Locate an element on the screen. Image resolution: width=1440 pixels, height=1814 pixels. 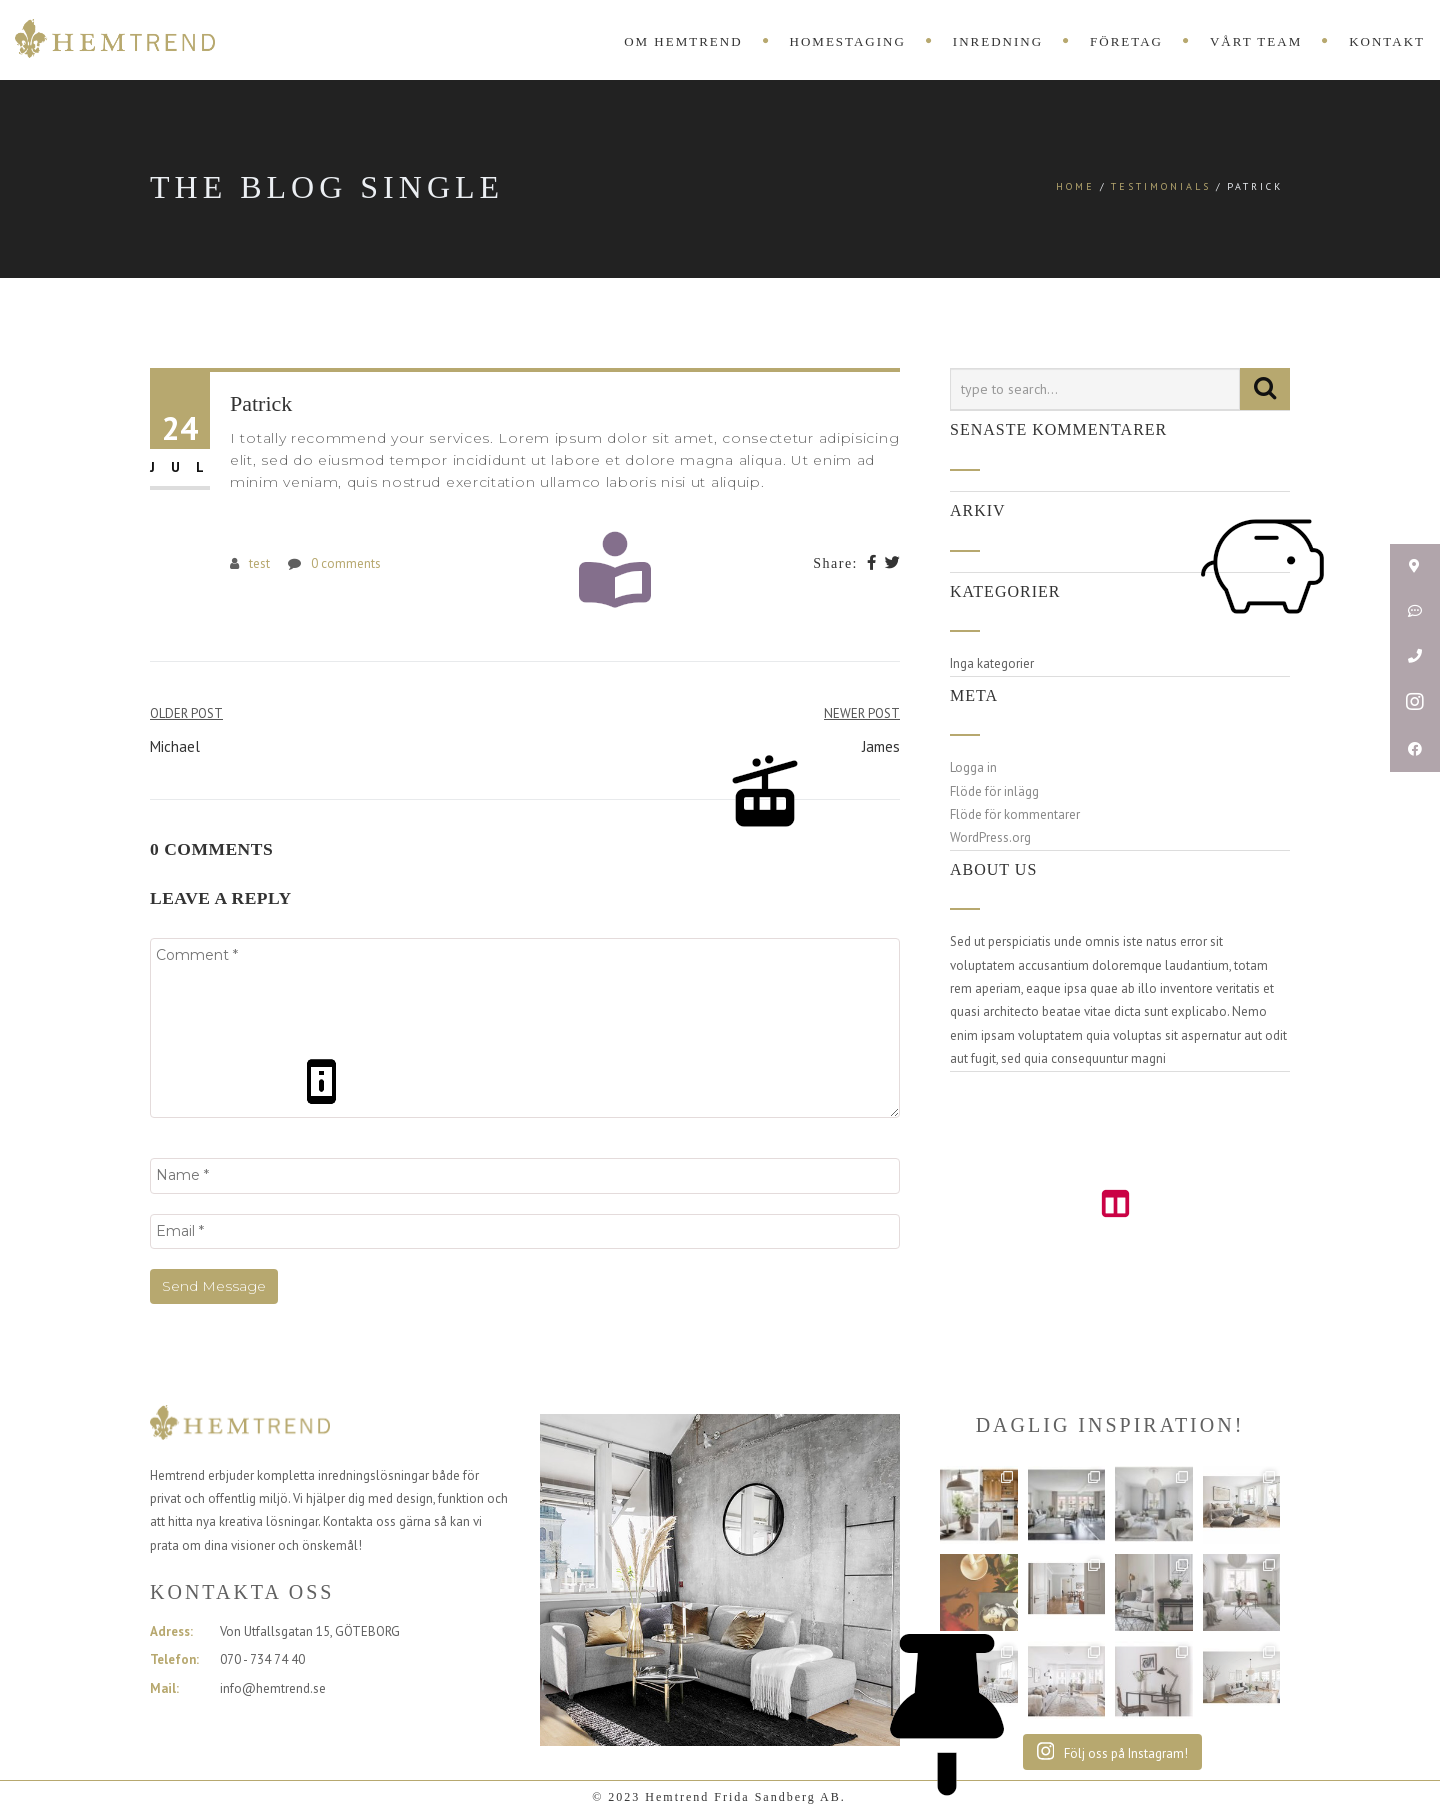
pin an item to keep it visible is located at coordinates (947, 1710).